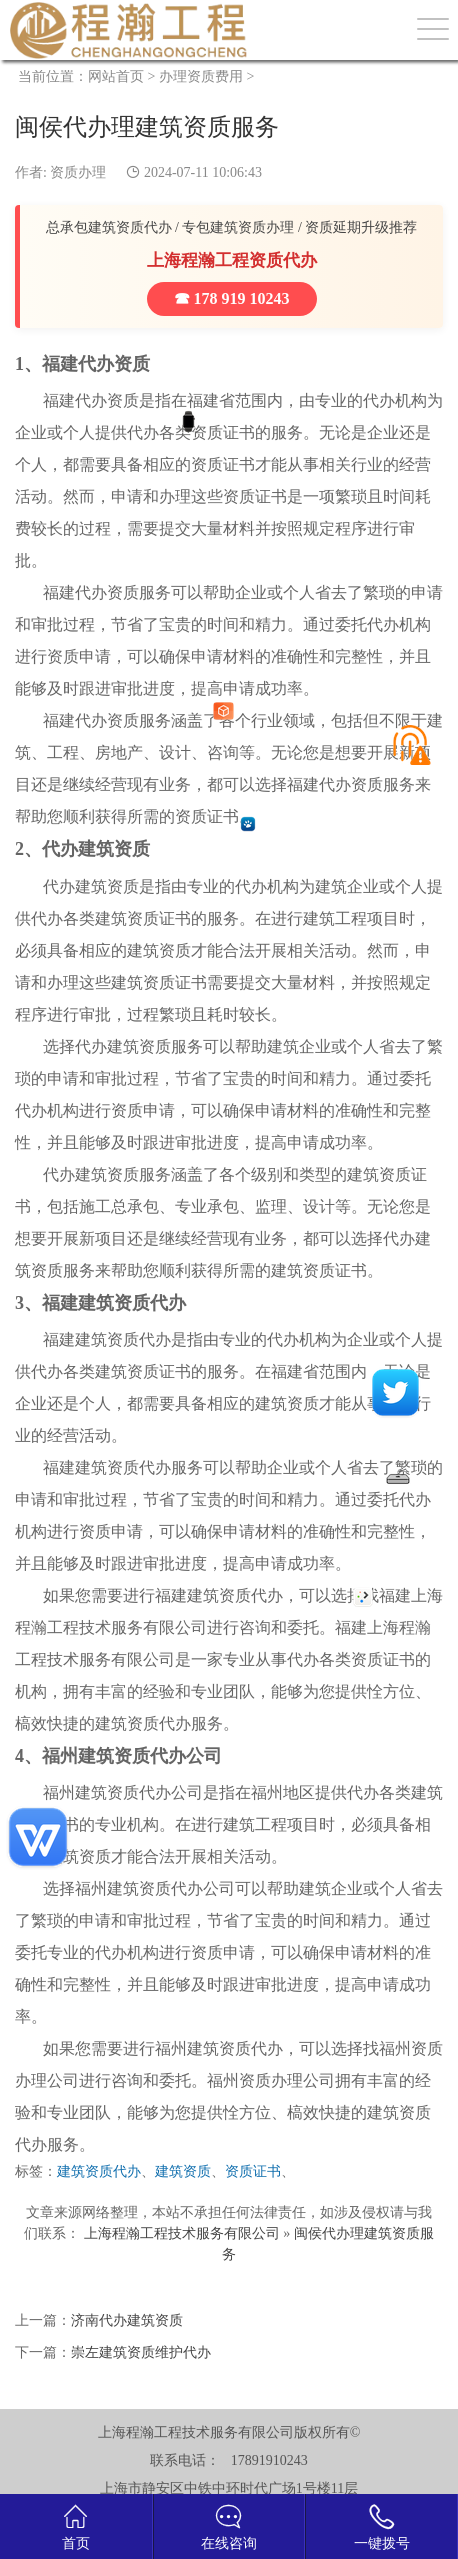  I want to click on mac mini device in finder sidebar, so click(398, 1479).